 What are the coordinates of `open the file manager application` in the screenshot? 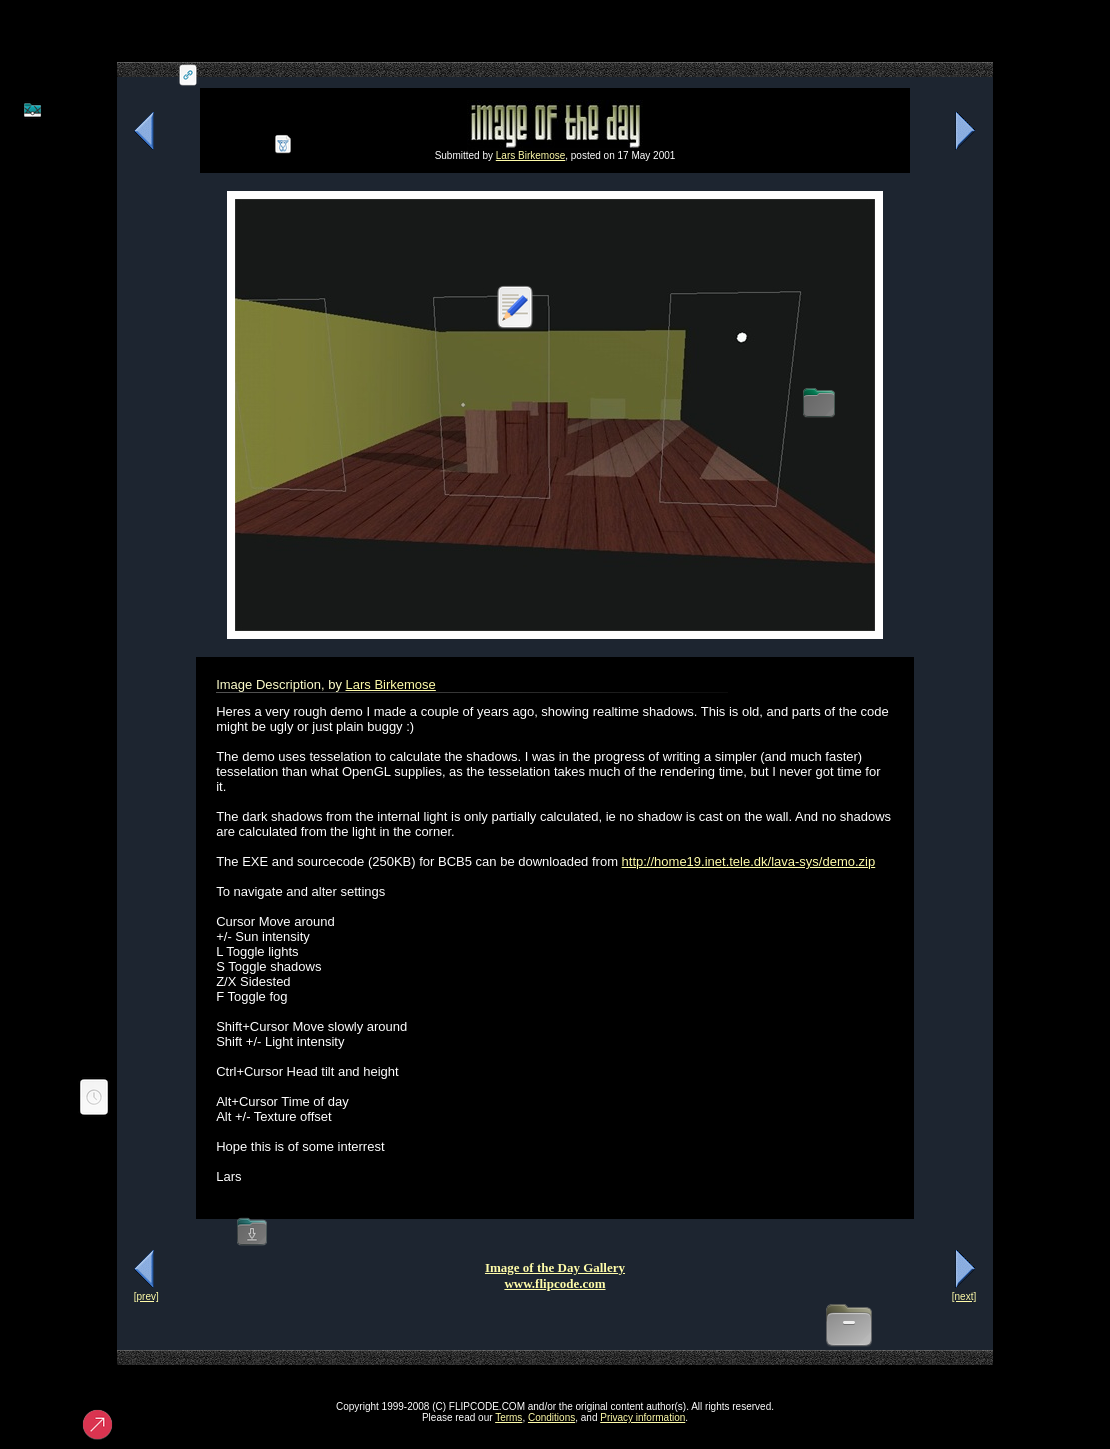 It's located at (849, 1325).